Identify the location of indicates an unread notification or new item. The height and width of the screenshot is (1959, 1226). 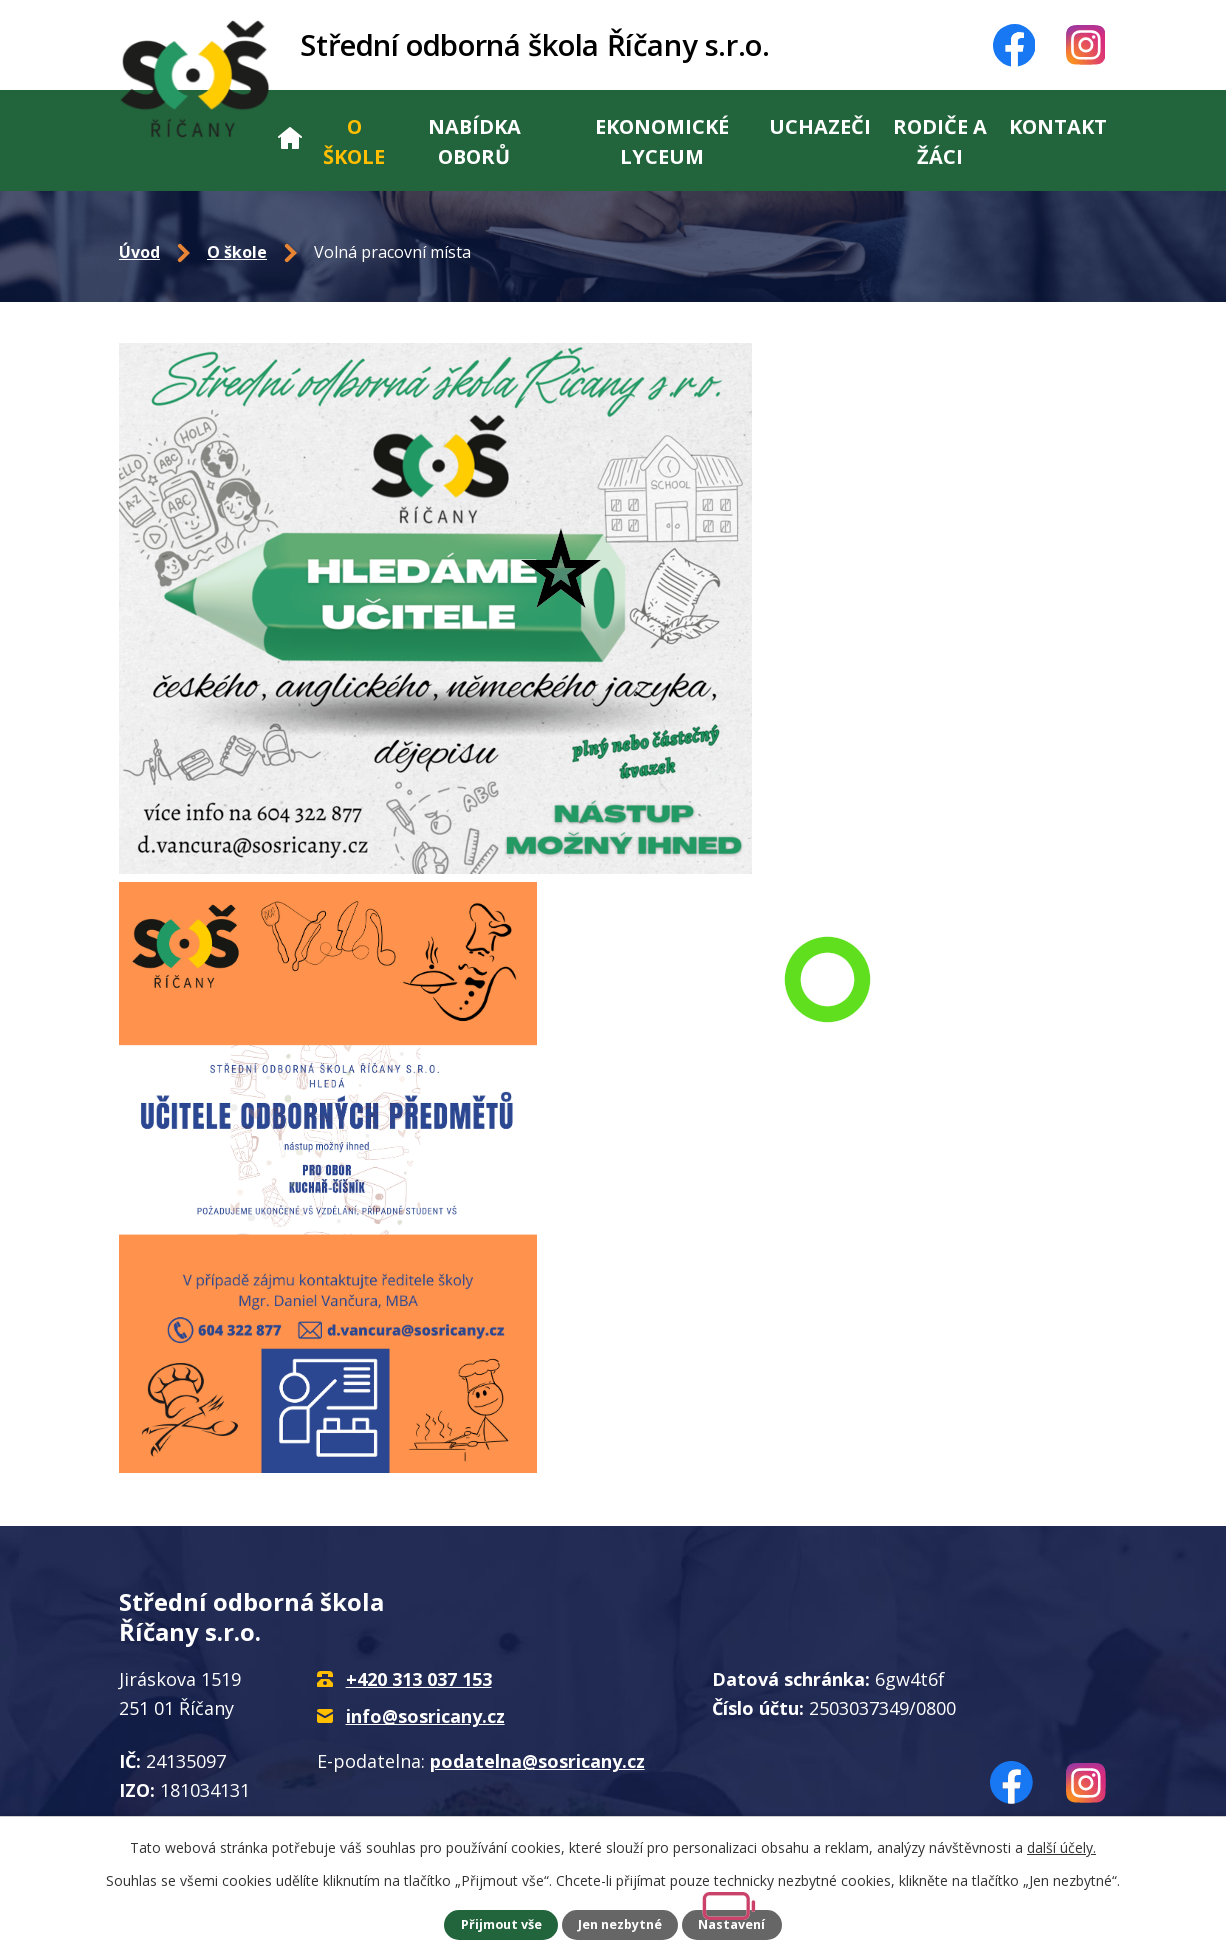
(827, 979).